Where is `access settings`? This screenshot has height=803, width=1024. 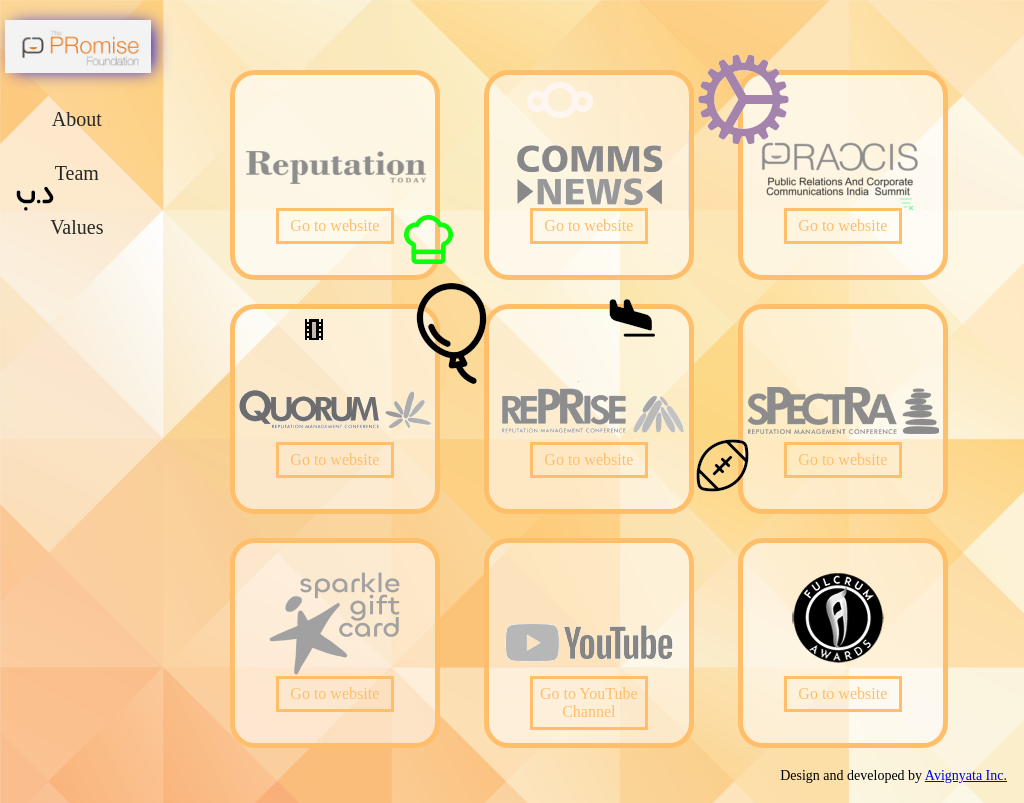 access settings is located at coordinates (743, 99).